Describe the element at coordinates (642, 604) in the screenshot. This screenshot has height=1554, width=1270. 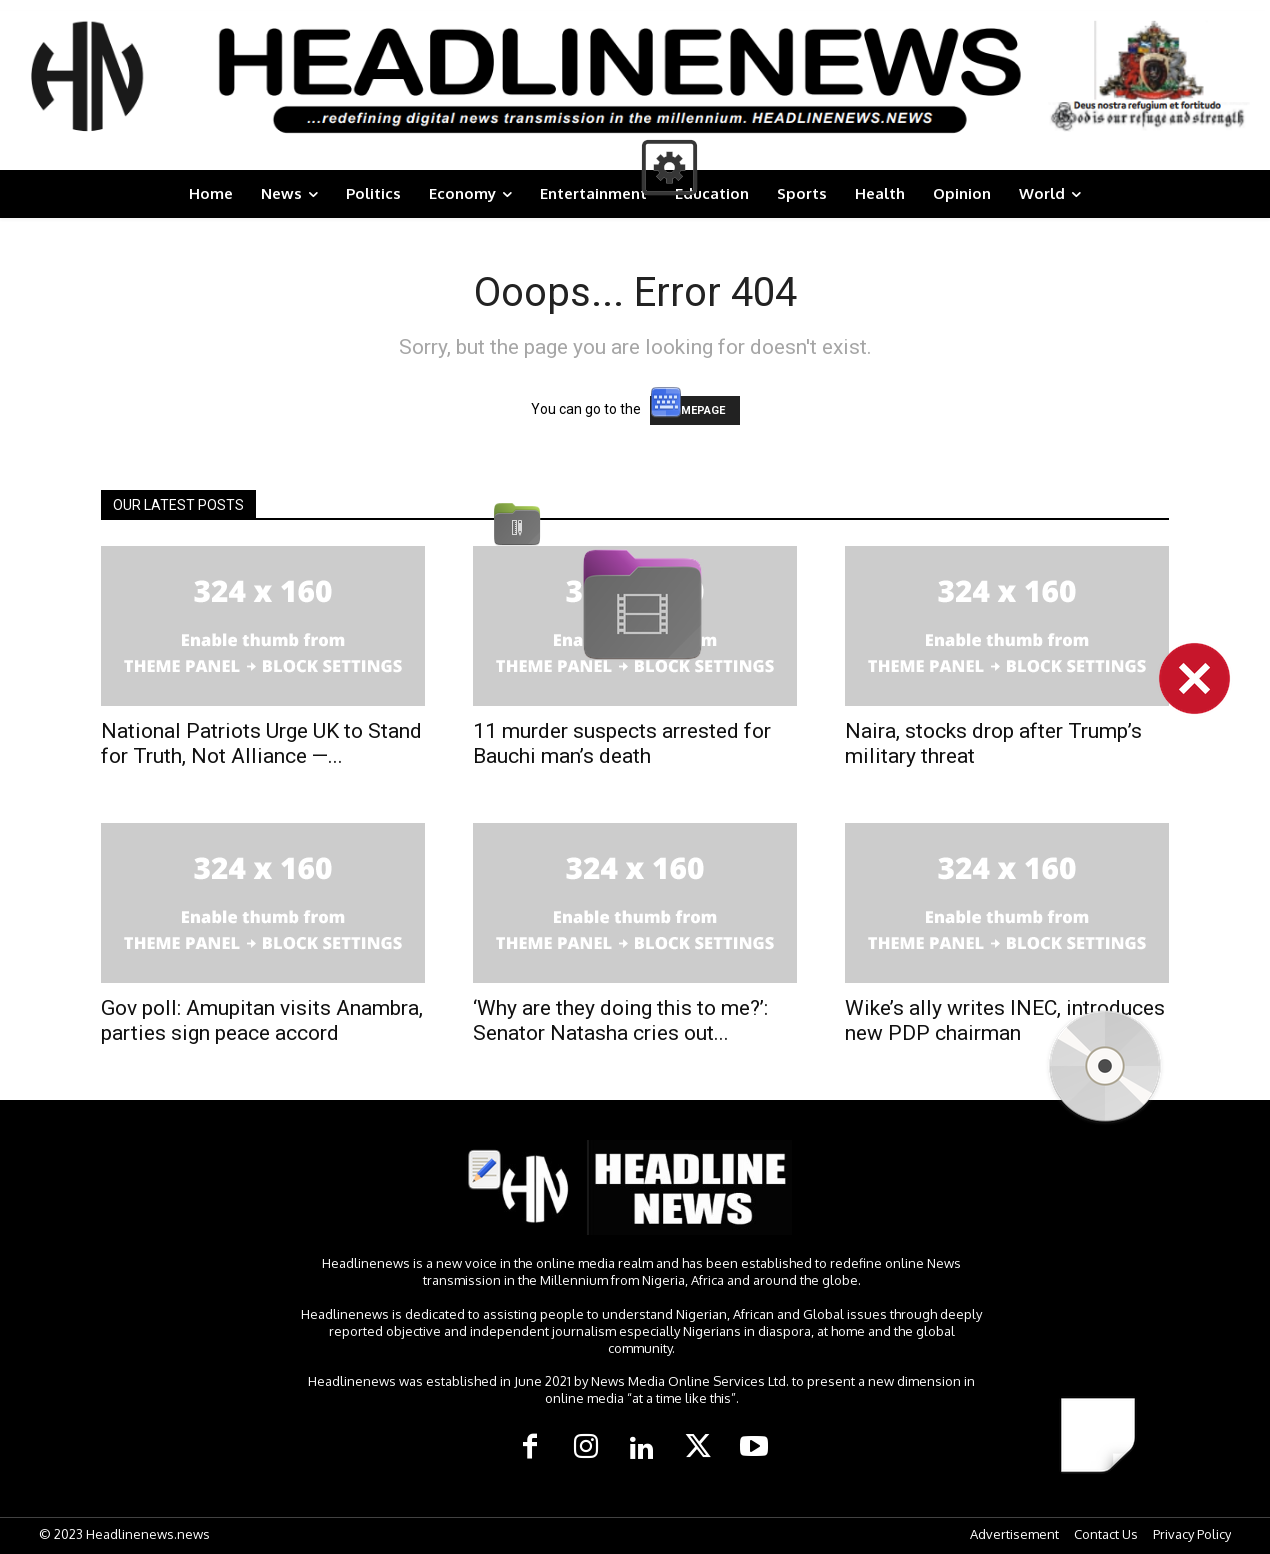
I see `open your videos folder` at that location.